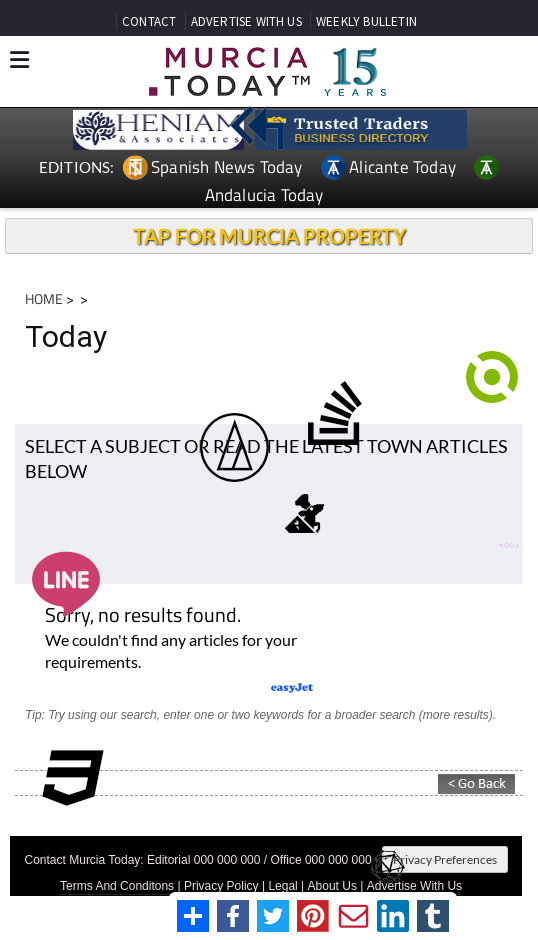 This screenshot has width=538, height=940. Describe the element at coordinates (335, 413) in the screenshot. I see `visit stack overflow for programming help` at that location.